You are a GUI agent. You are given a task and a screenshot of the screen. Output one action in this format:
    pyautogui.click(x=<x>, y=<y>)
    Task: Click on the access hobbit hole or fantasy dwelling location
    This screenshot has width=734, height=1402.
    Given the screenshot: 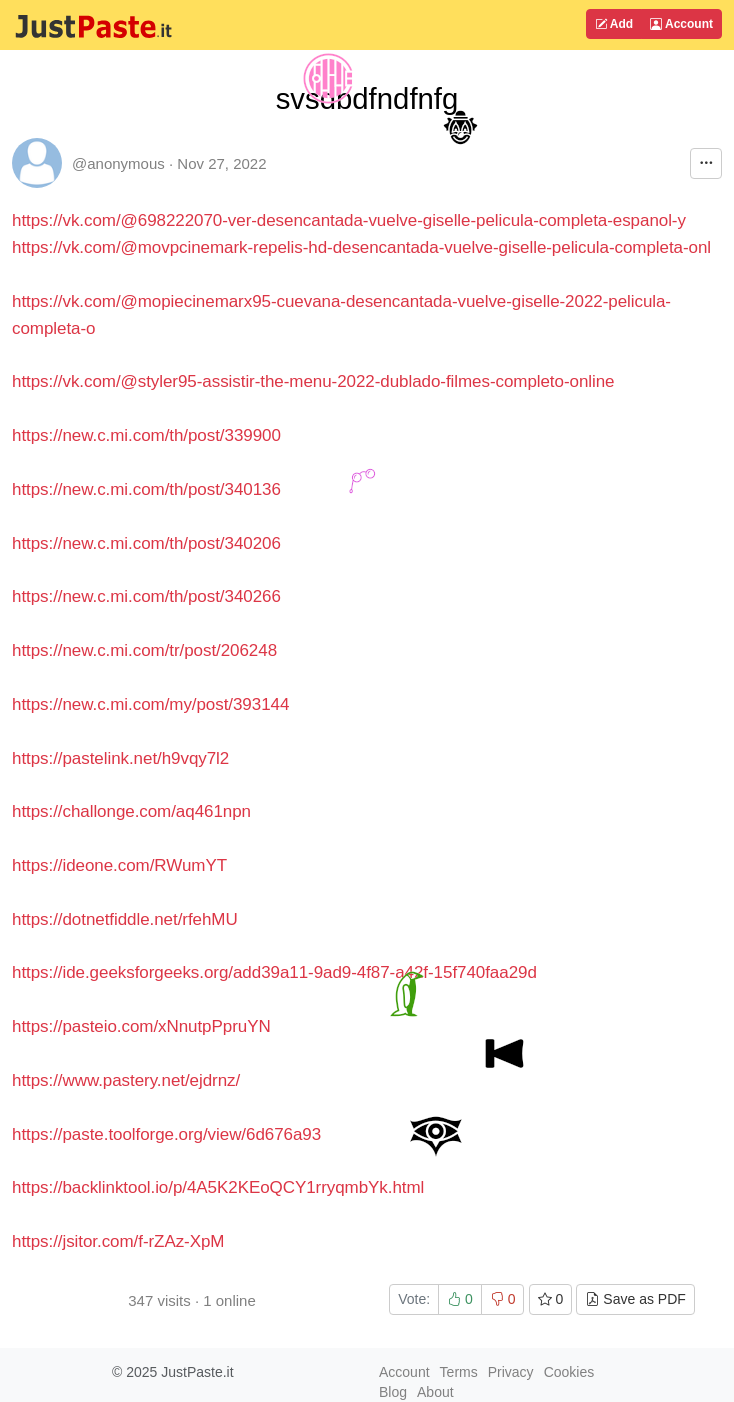 What is the action you would take?
    pyautogui.click(x=328, y=78)
    